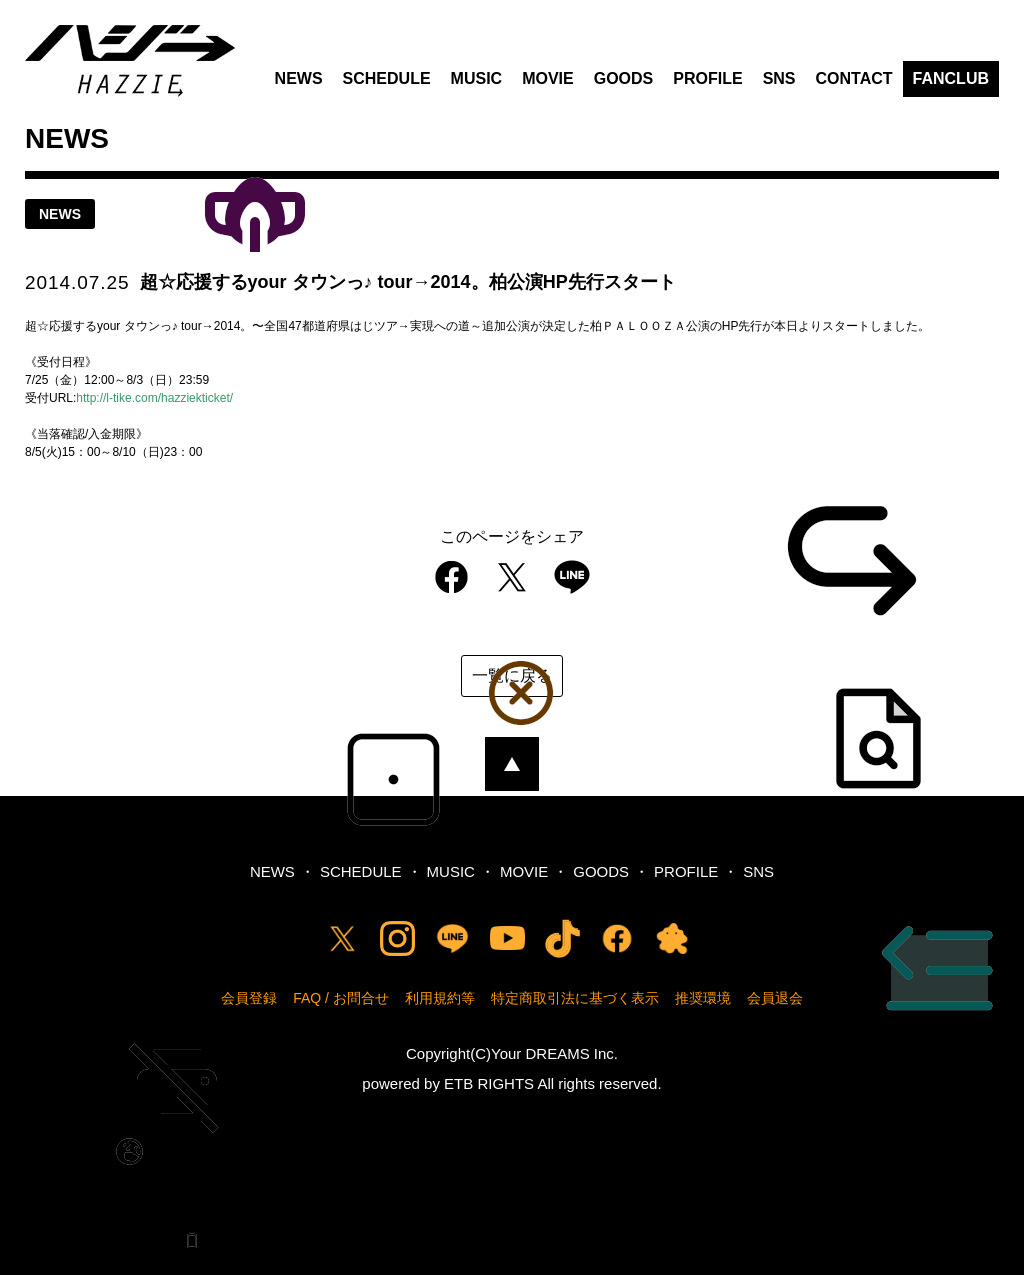 The image size is (1024, 1275). I want to click on redo last action, so click(852, 556).